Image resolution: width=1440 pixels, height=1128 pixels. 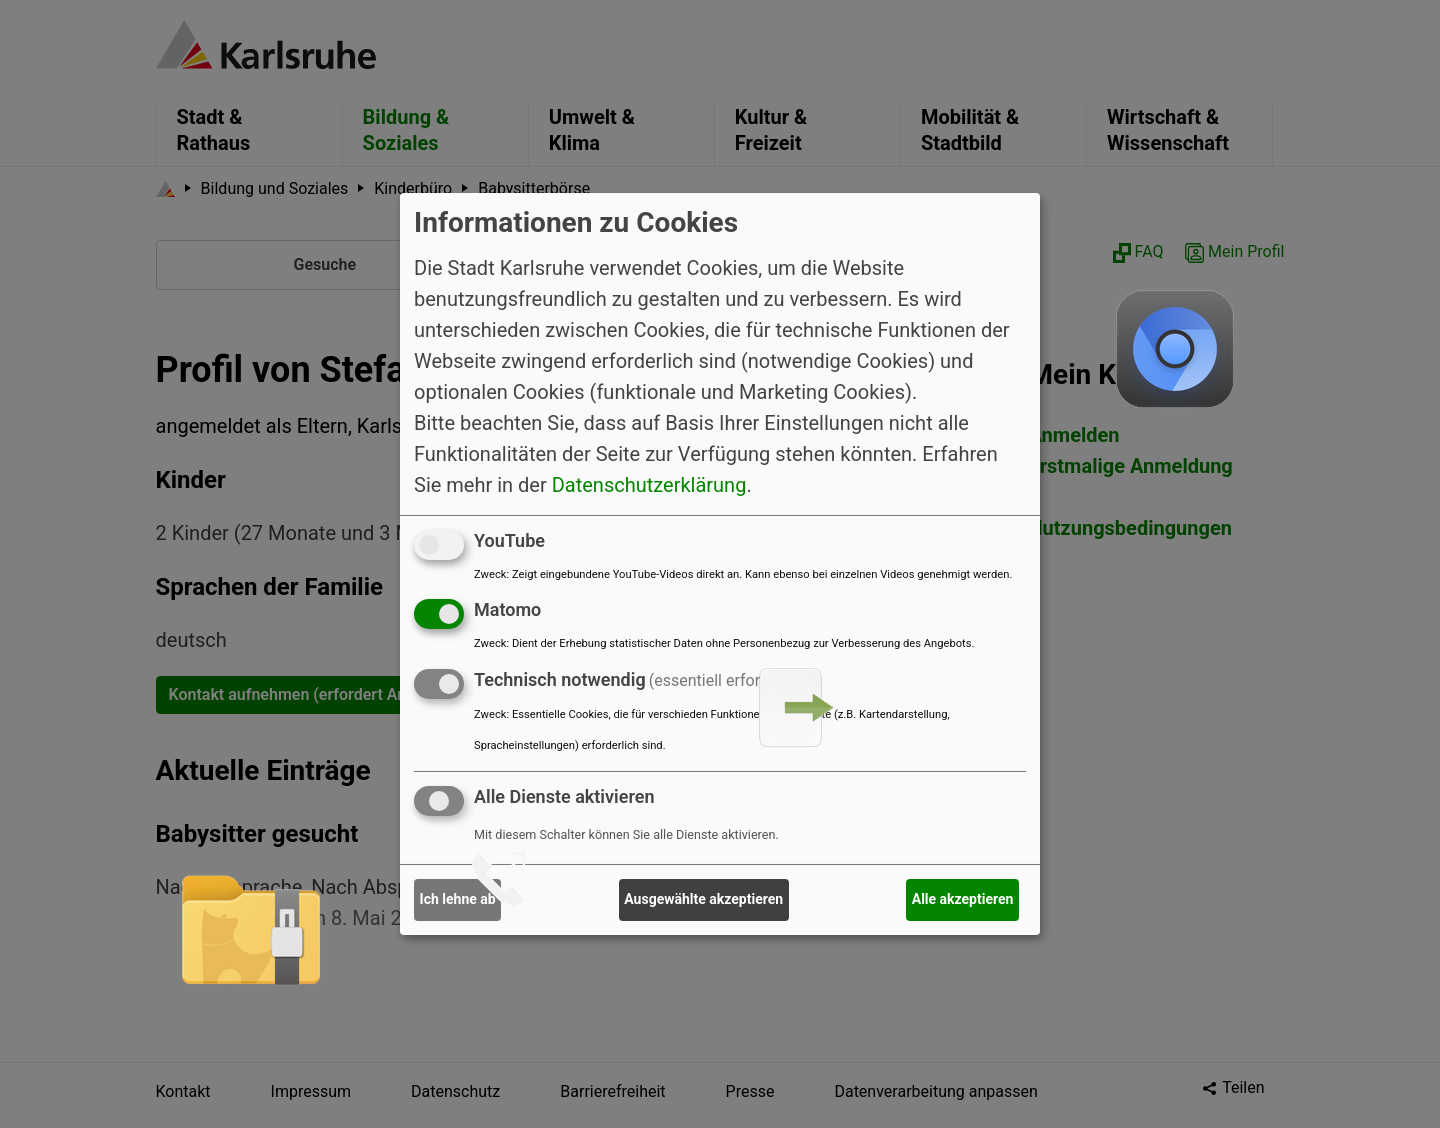 What do you see at coordinates (498, 879) in the screenshot?
I see `indicates an outgoing call was made` at bounding box center [498, 879].